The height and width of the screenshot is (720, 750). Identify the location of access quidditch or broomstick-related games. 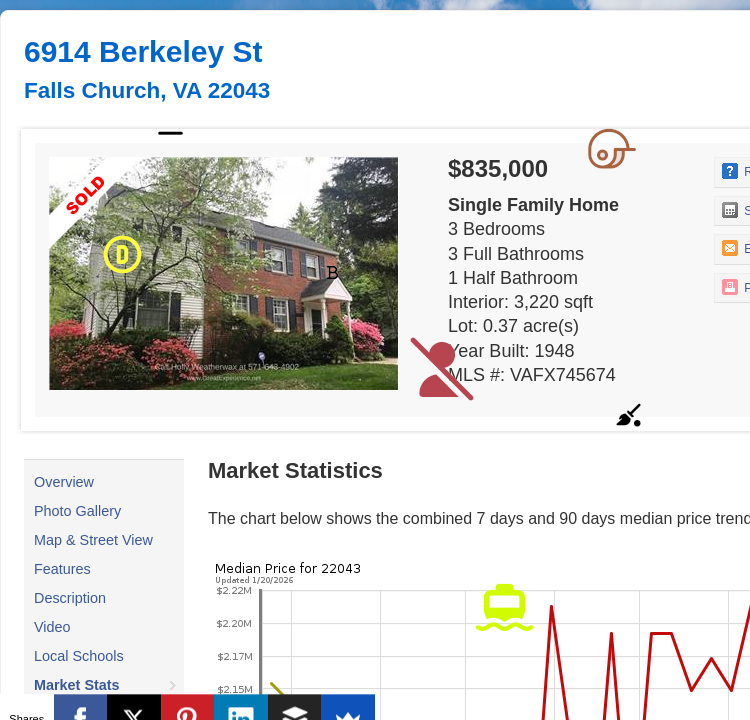
(628, 414).